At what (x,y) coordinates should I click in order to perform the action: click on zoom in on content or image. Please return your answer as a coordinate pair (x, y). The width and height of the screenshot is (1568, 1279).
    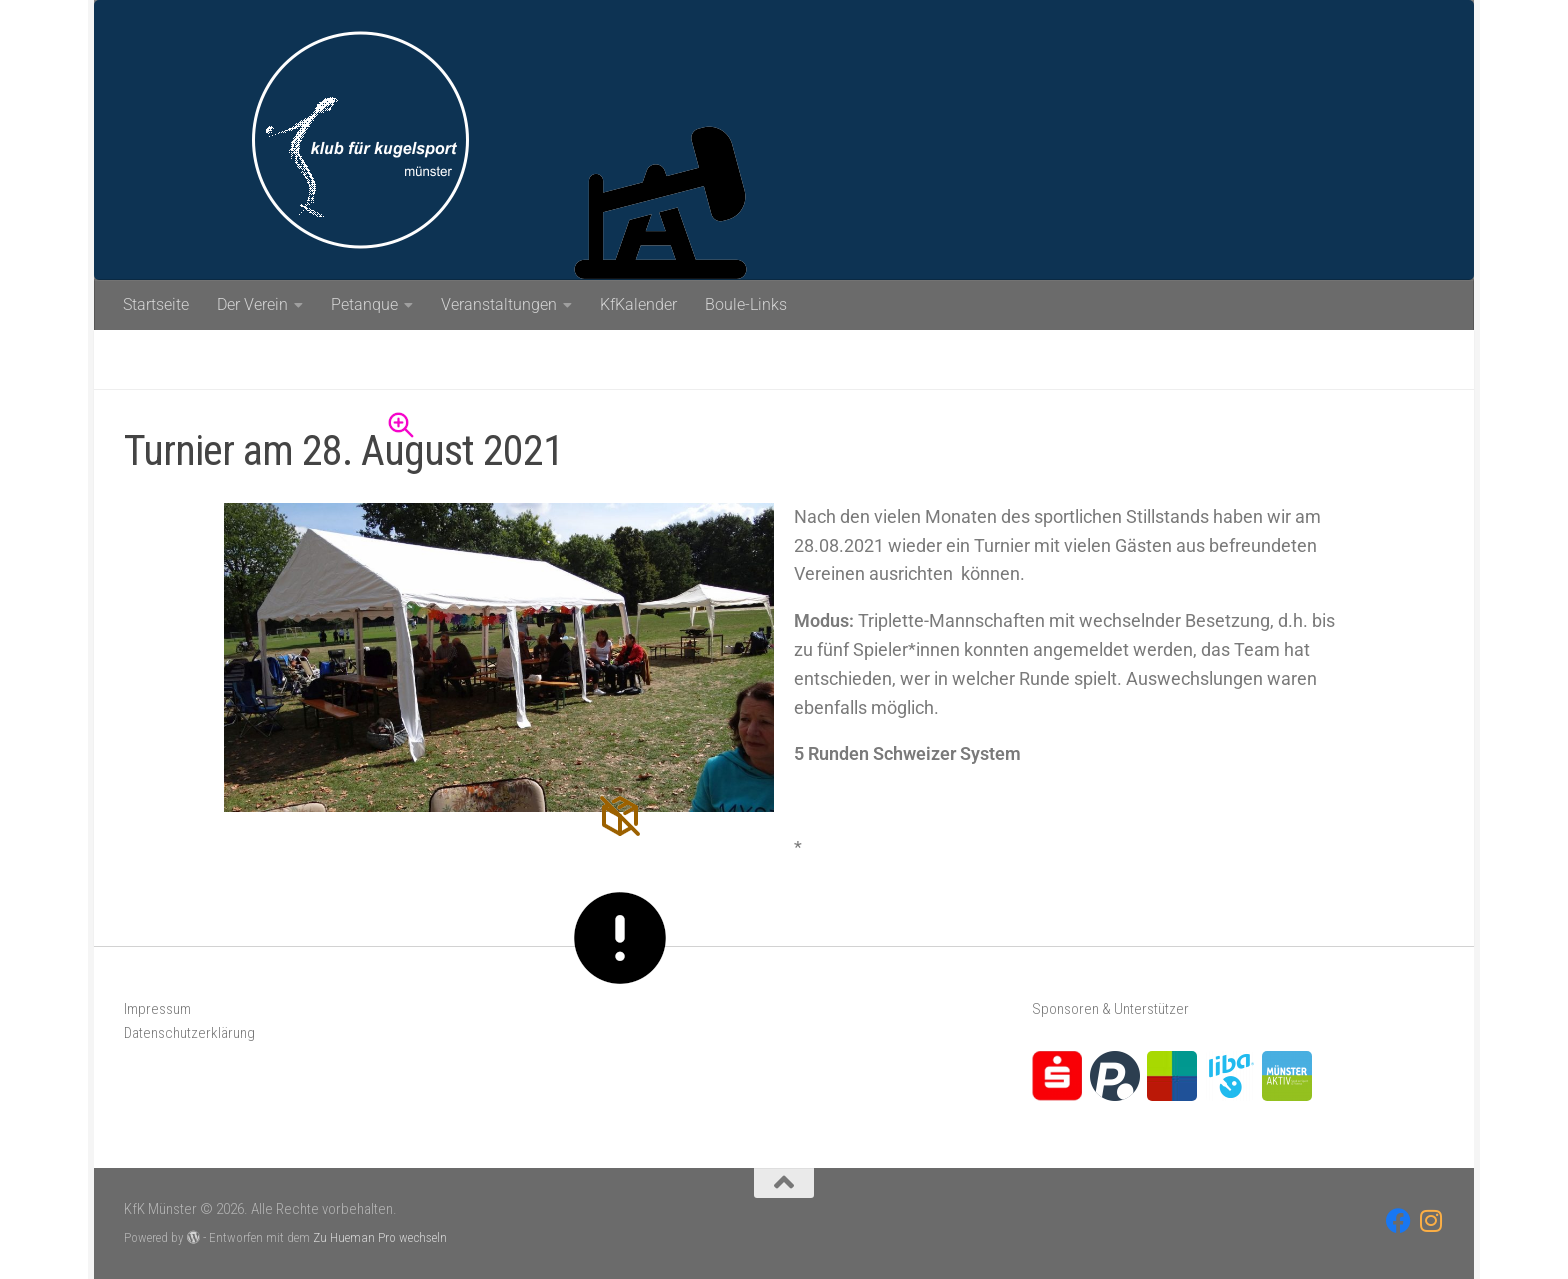
    Looking at the image, I should click on (401, 425).